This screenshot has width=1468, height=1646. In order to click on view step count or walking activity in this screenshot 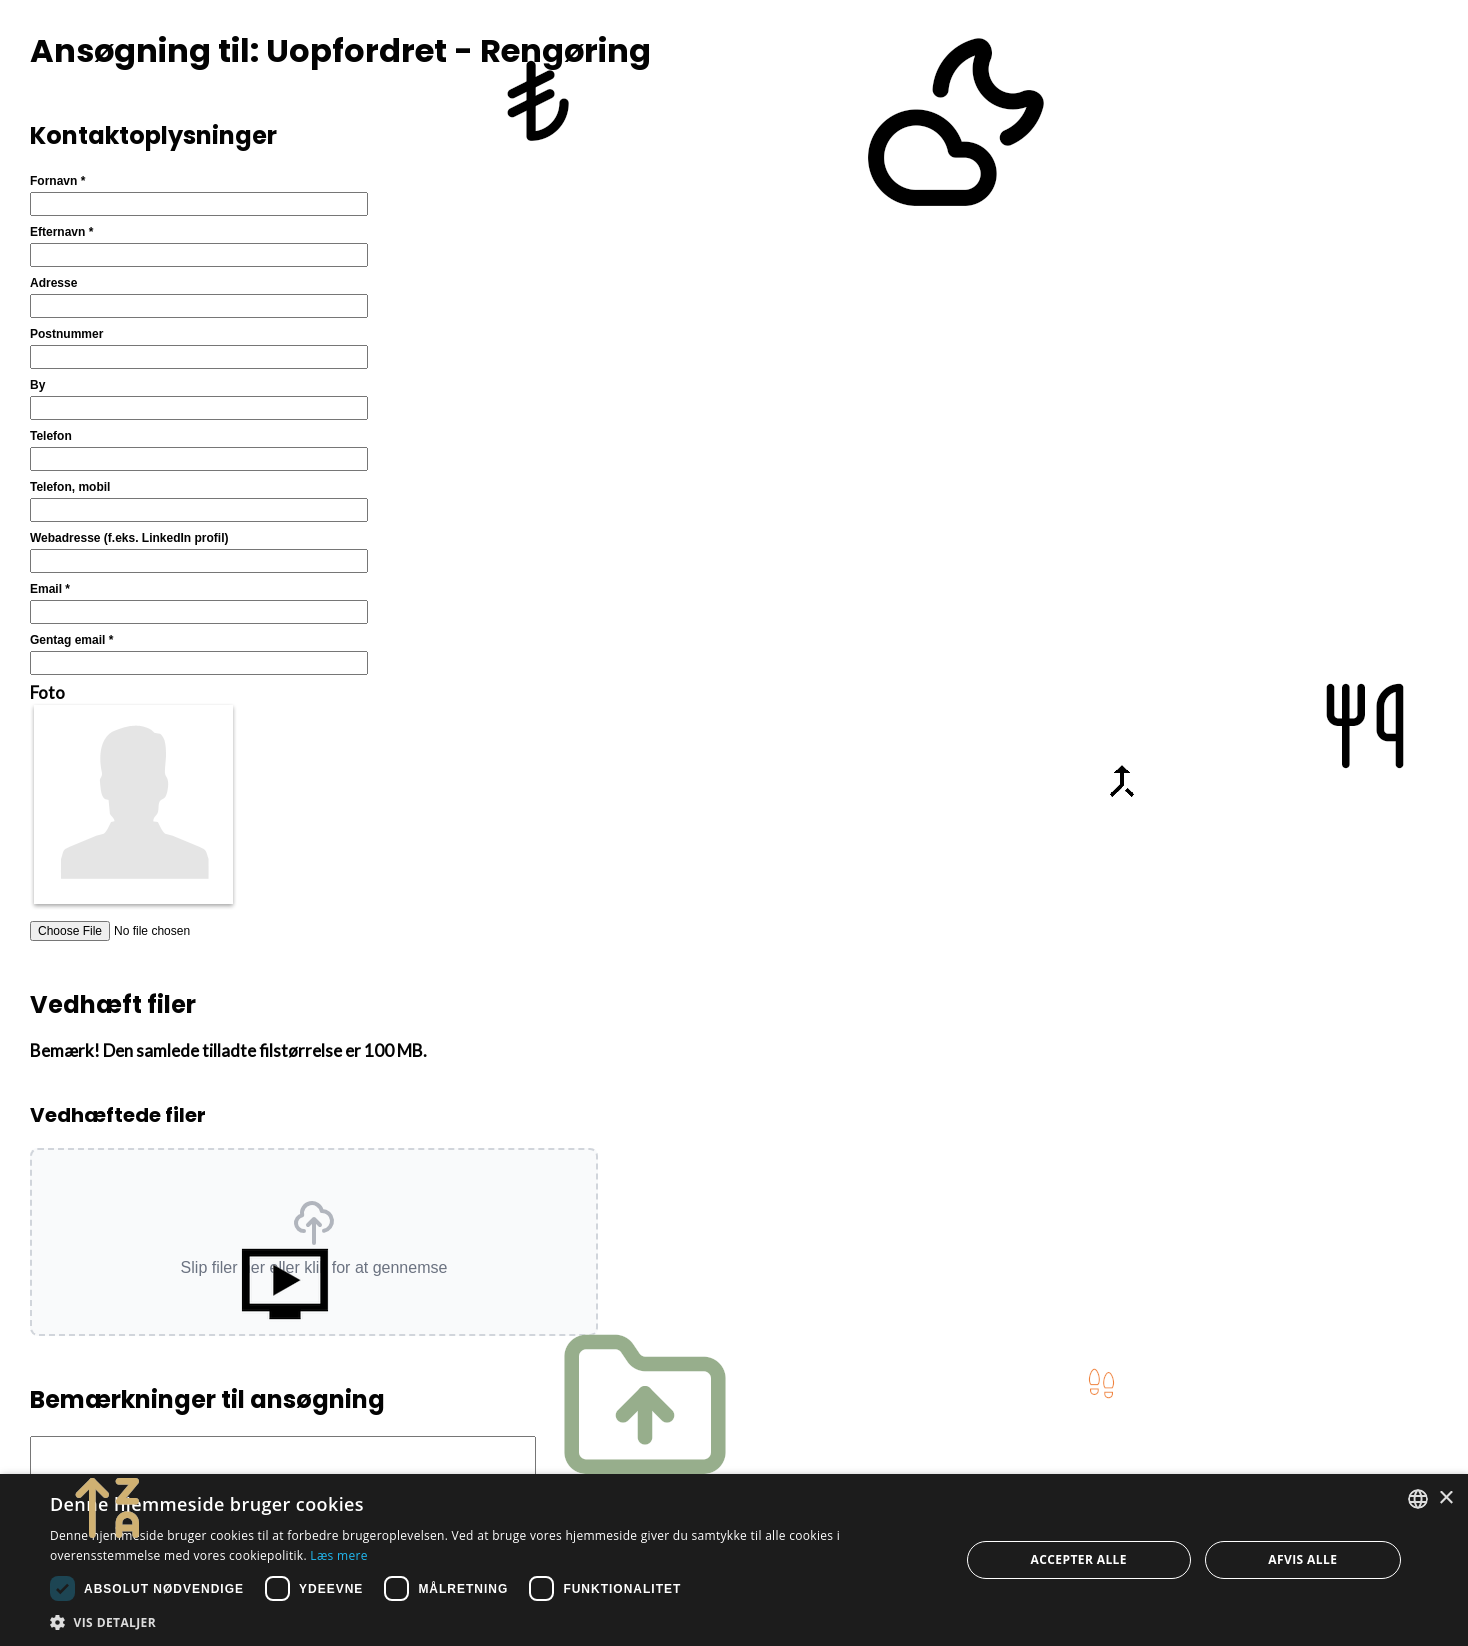, I will do `click(1101, 1383)`.